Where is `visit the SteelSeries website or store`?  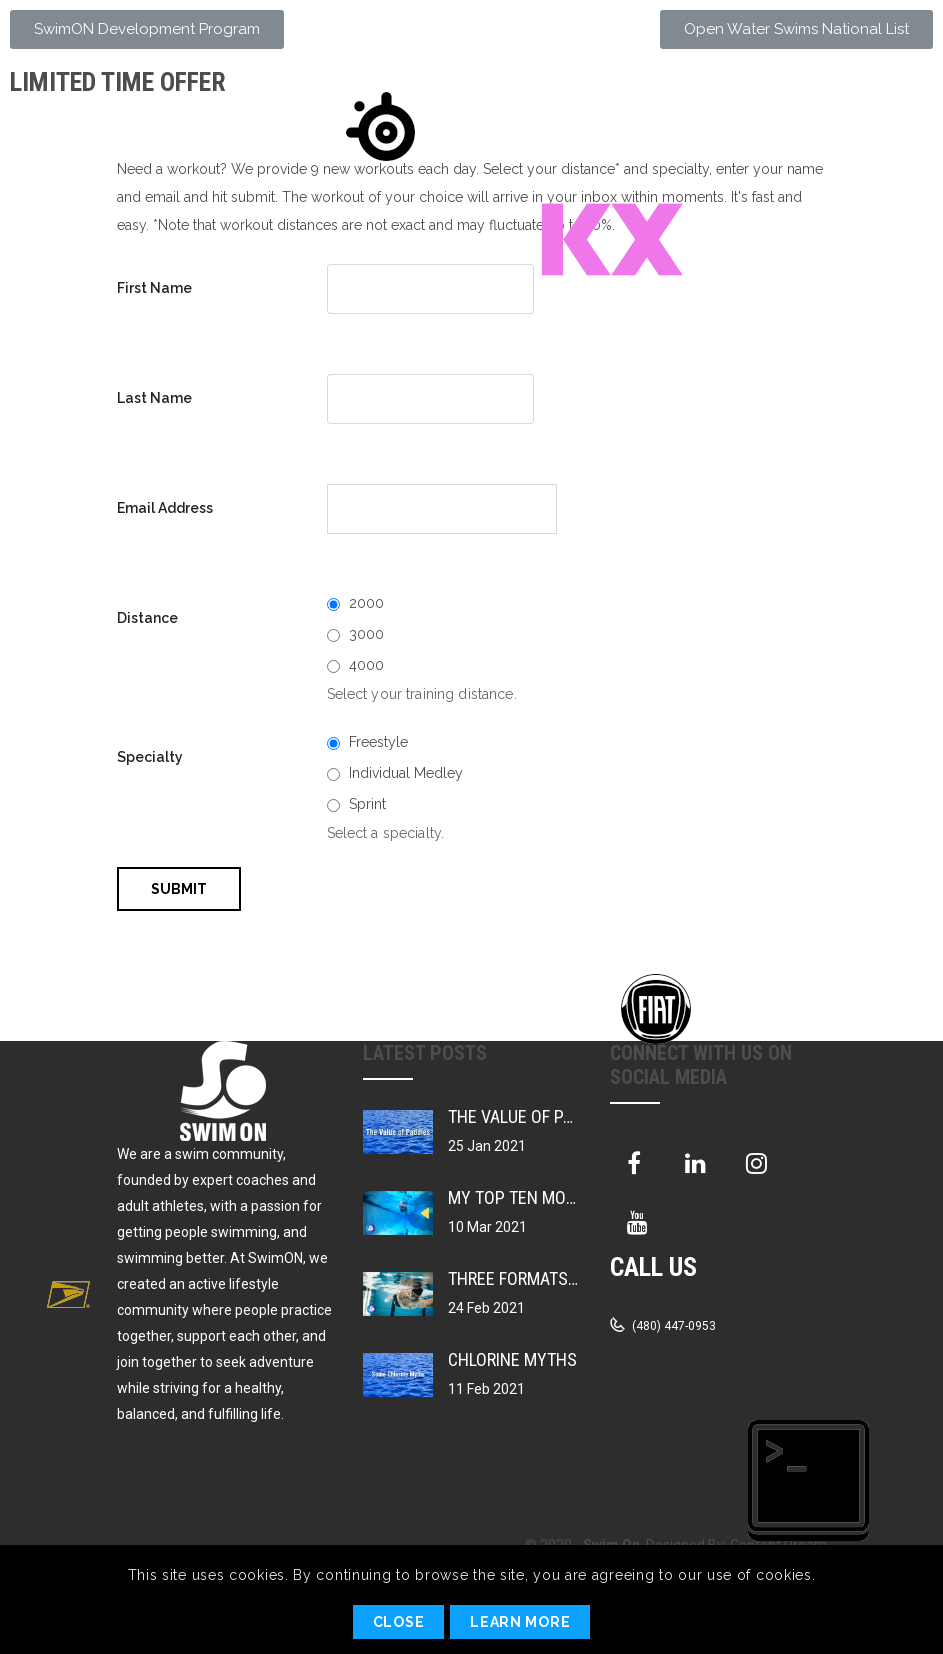 visit the SteelSeries website or store is located at coordinates (380, 126).